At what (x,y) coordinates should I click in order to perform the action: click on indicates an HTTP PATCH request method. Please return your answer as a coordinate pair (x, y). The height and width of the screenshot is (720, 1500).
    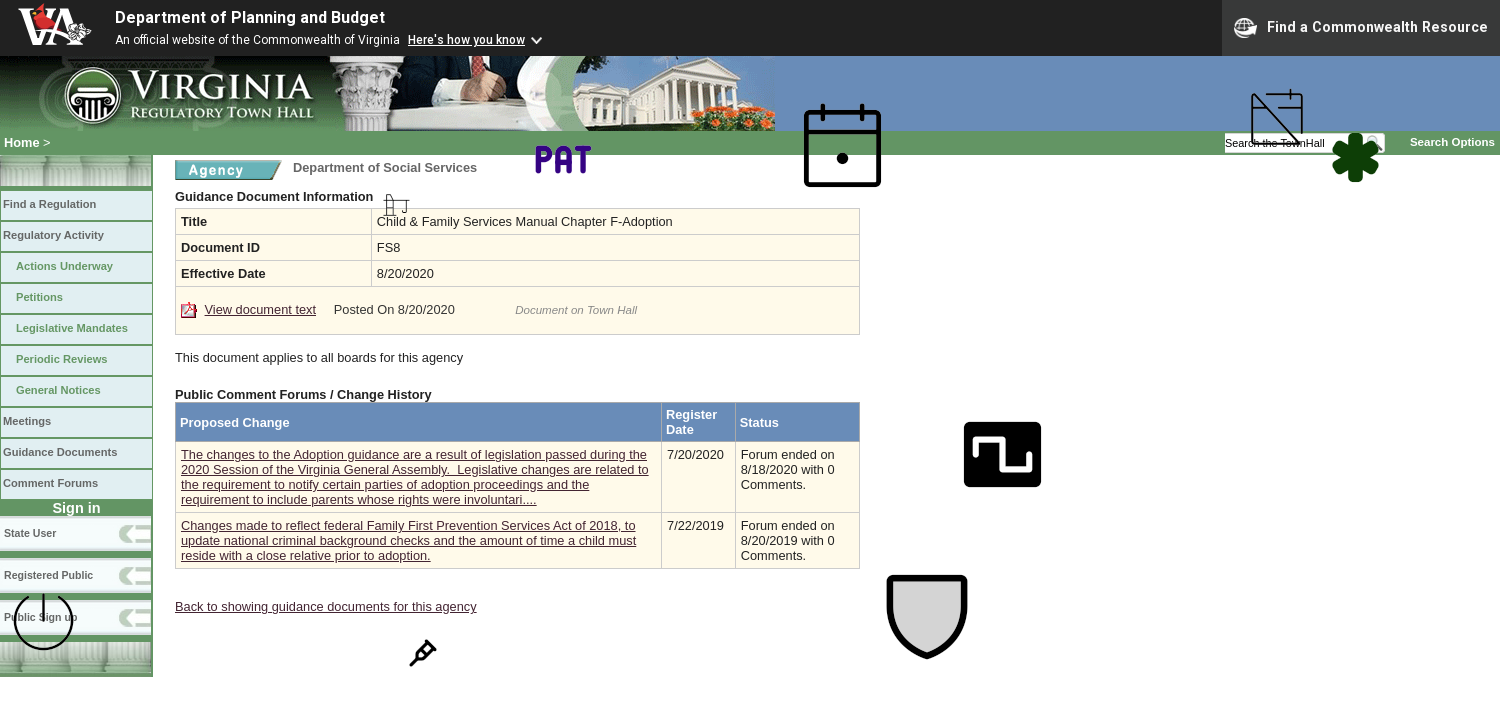
    Looking at the image, I should click on (563, 159).